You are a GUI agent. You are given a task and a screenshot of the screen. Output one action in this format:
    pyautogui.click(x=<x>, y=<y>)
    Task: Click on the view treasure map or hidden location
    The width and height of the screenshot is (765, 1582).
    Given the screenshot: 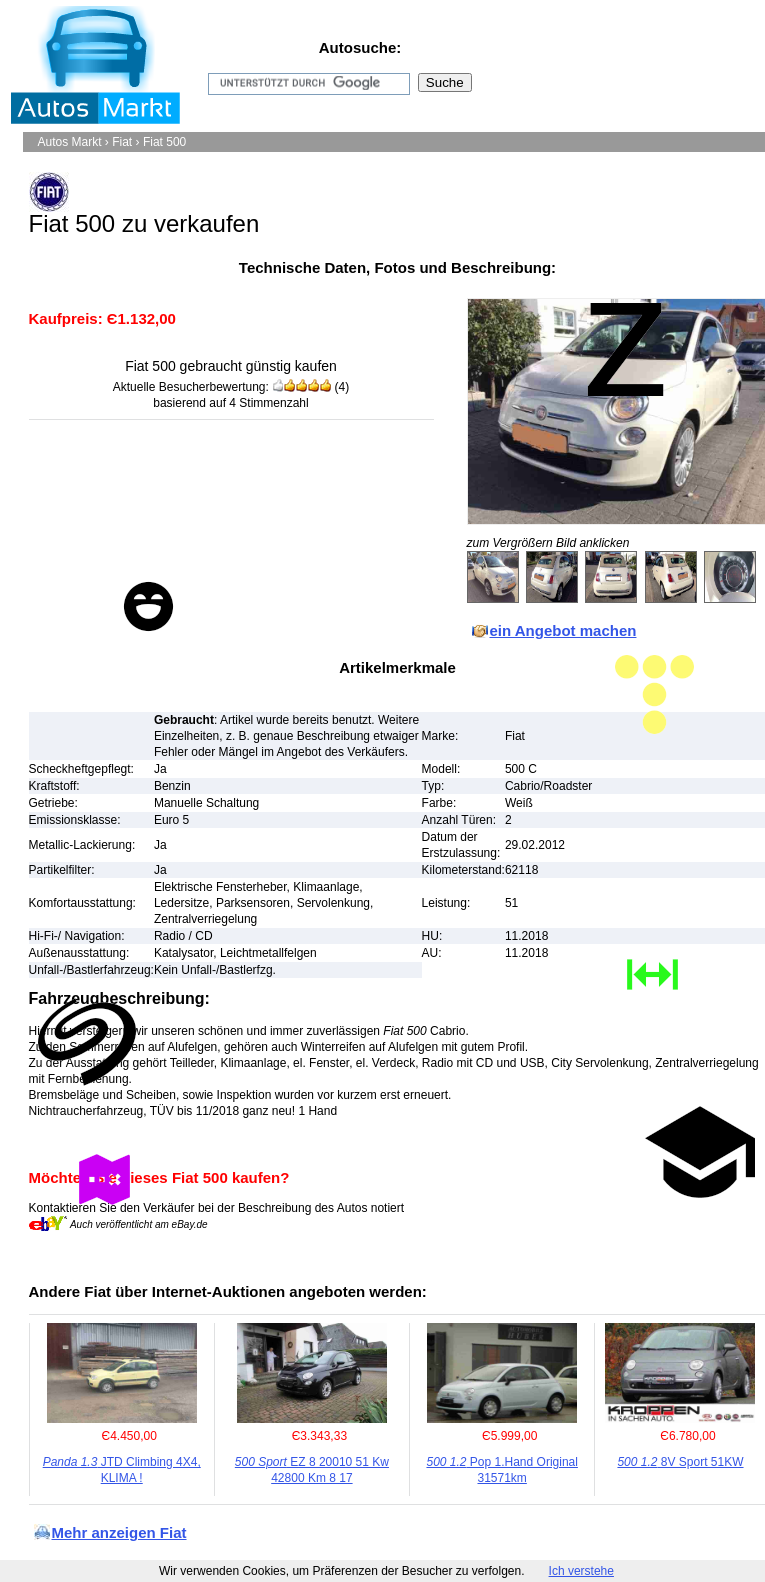 What is the action you would take?
    pyautogui.click(x=104, y=1179)
    